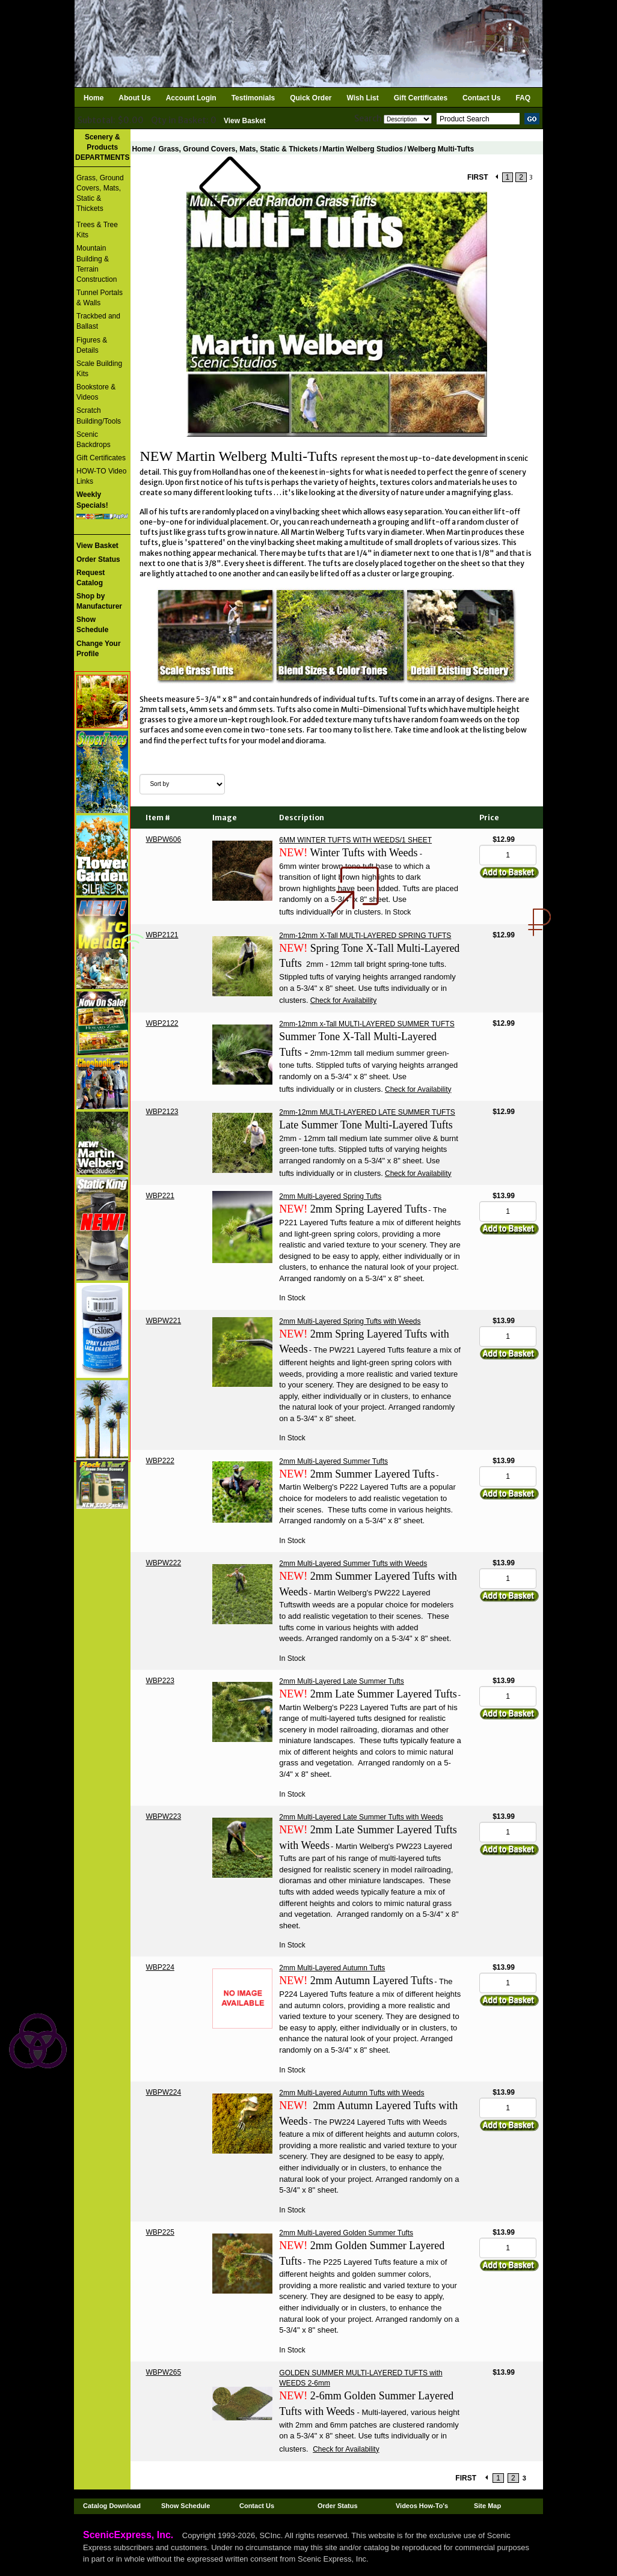 The image size is (617, 2576). What do you see at coordinates (230, 187) in the screenshot?
I see `indicates premium or valuable content` at bounding box center [230, 187].